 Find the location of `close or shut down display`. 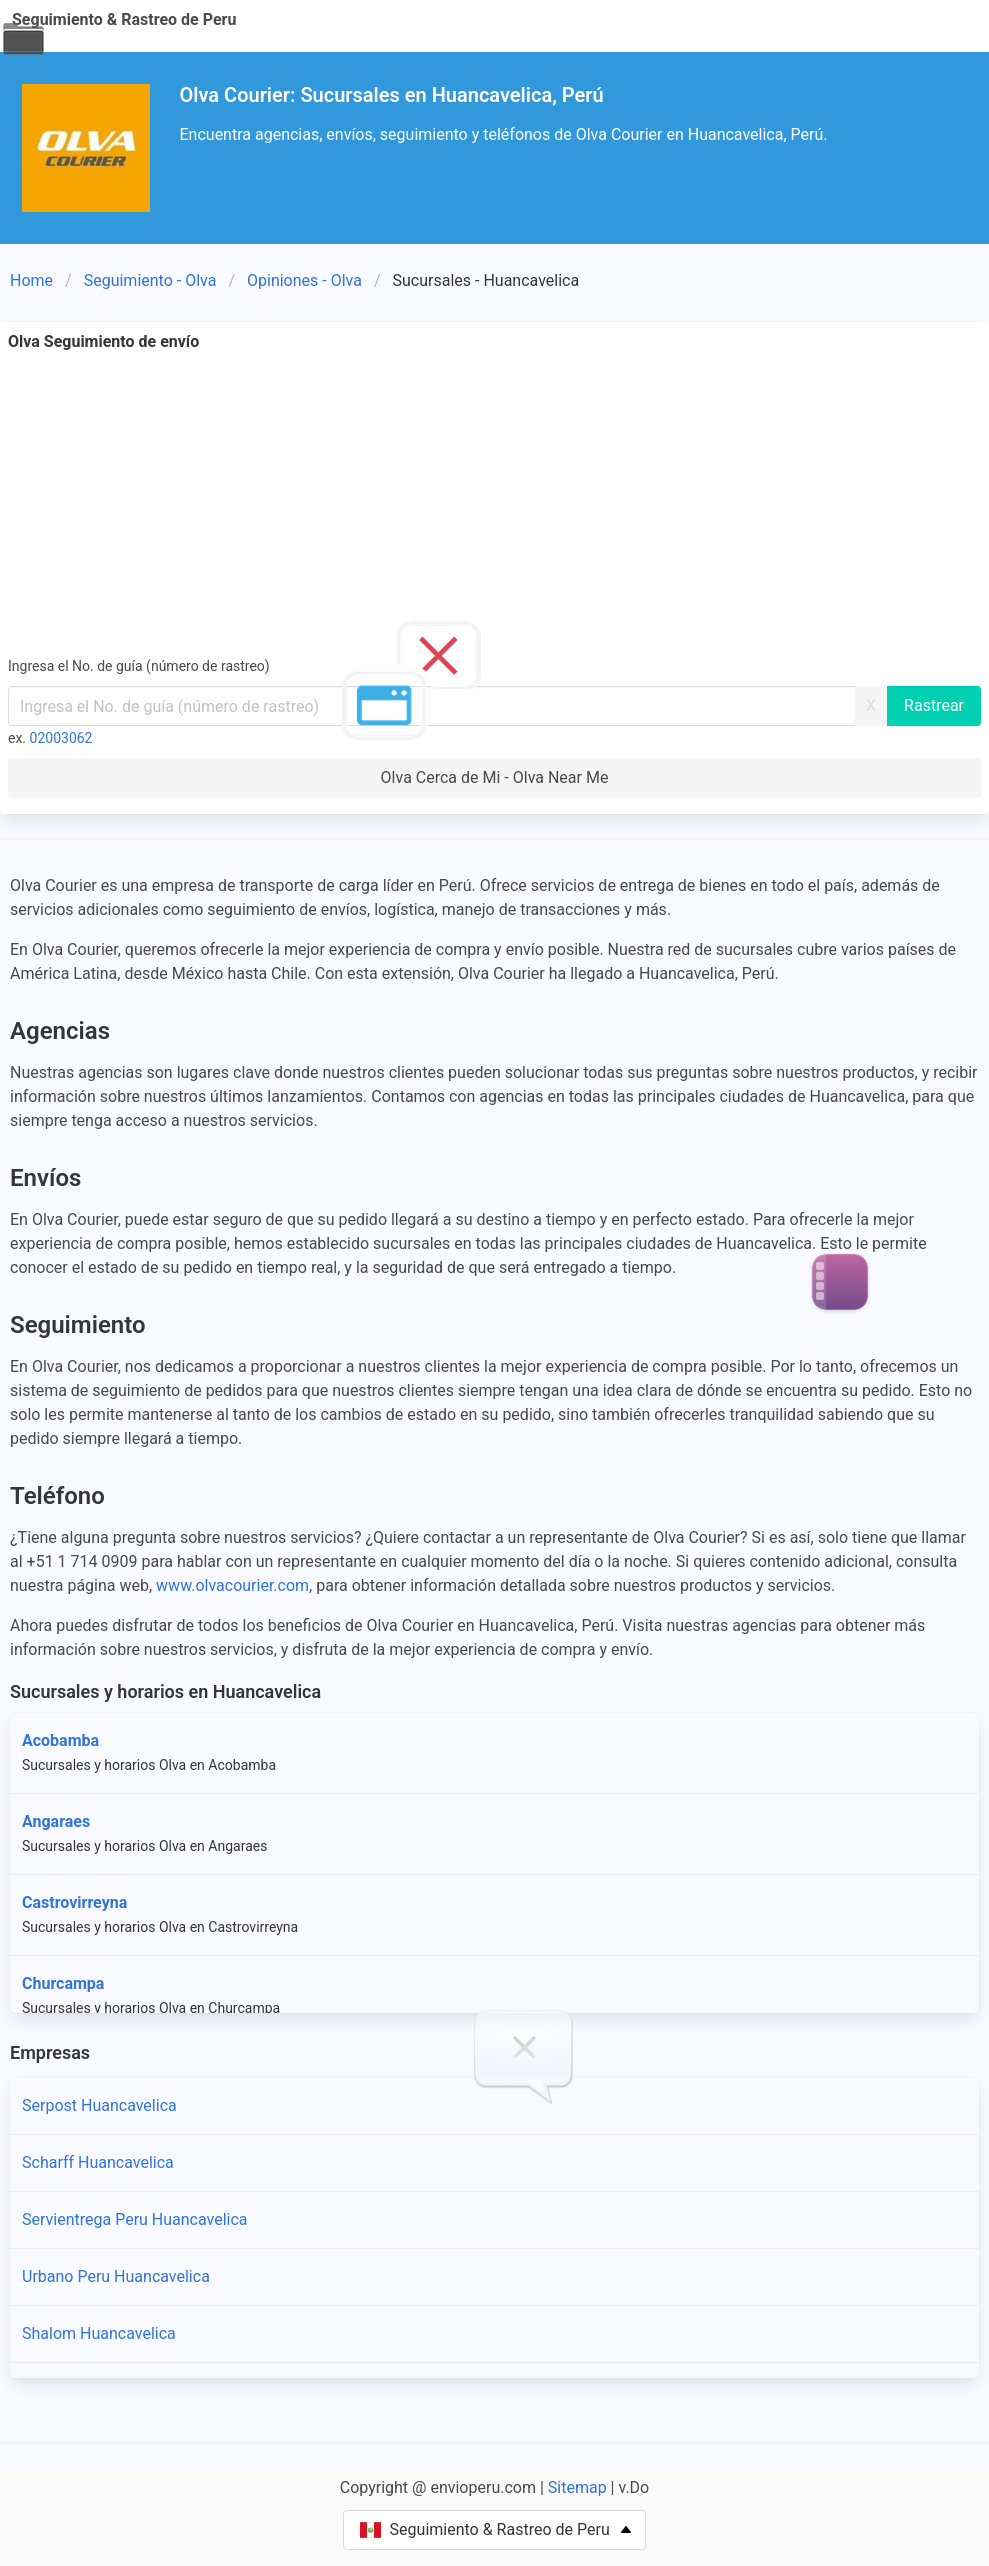

close or shut down display is located at coordinates (411, 680).